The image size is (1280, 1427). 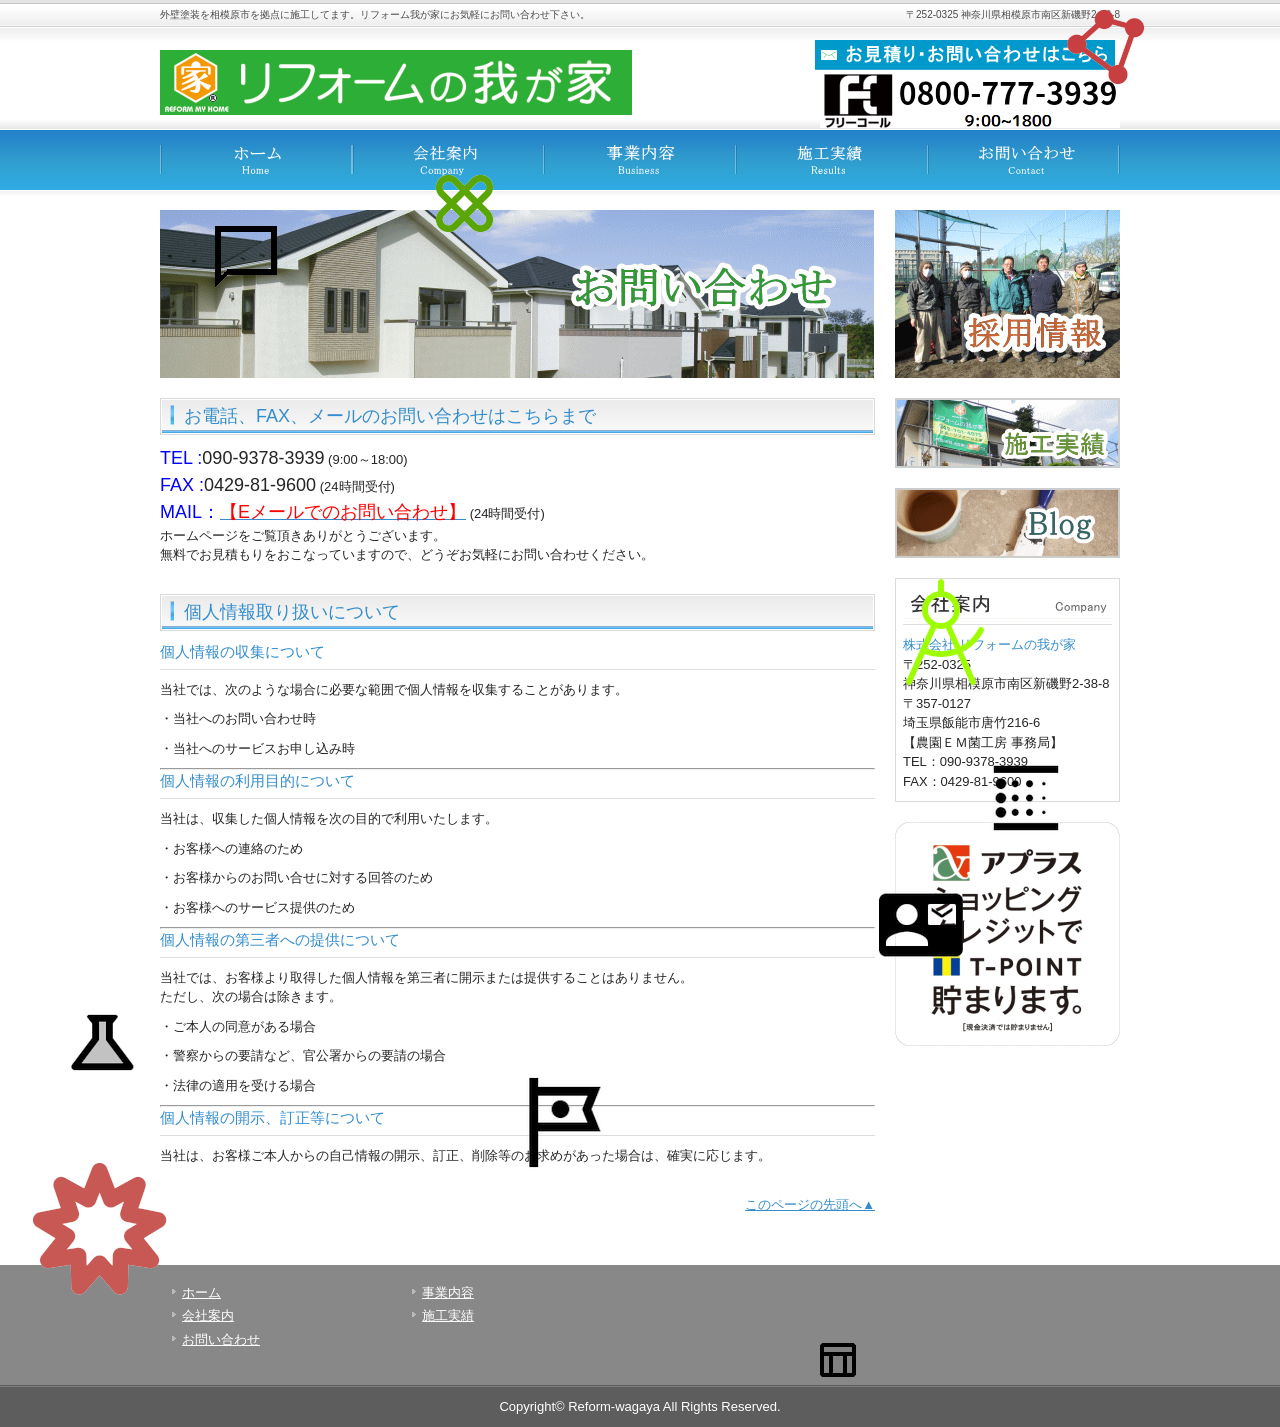 What do you see at coordinates (1026, 798) in the screenshot?
I see `apply linear blur effect to image` at bounding box center [1026, 798].